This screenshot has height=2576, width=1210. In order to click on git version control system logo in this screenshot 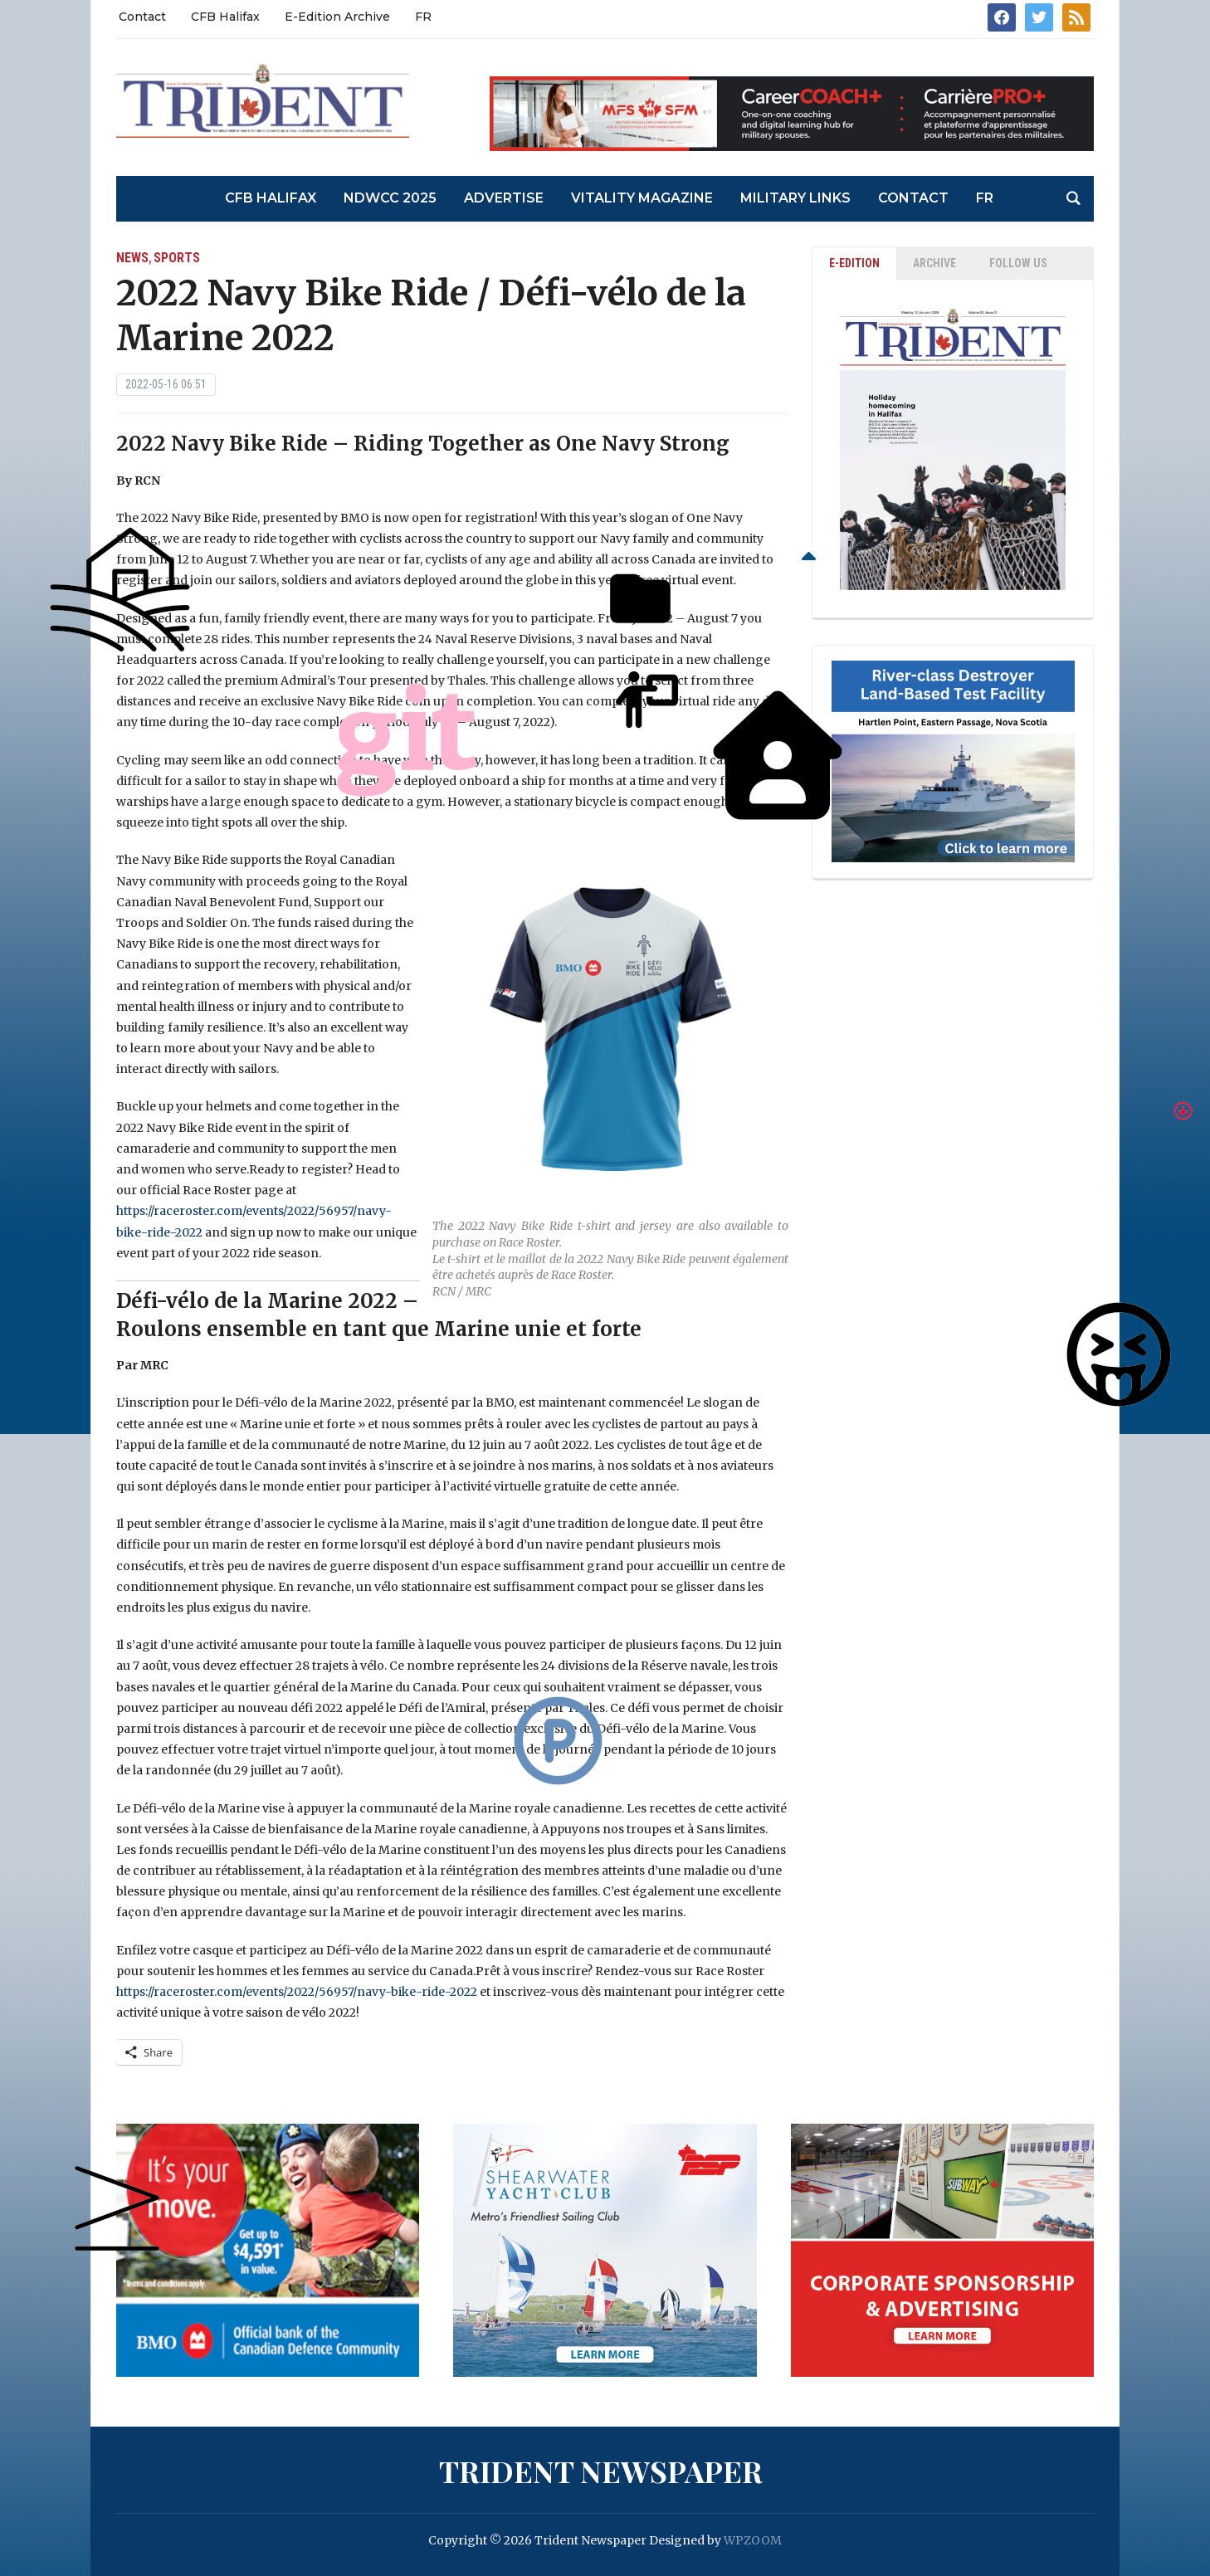, I will do `click(407, 739)`.